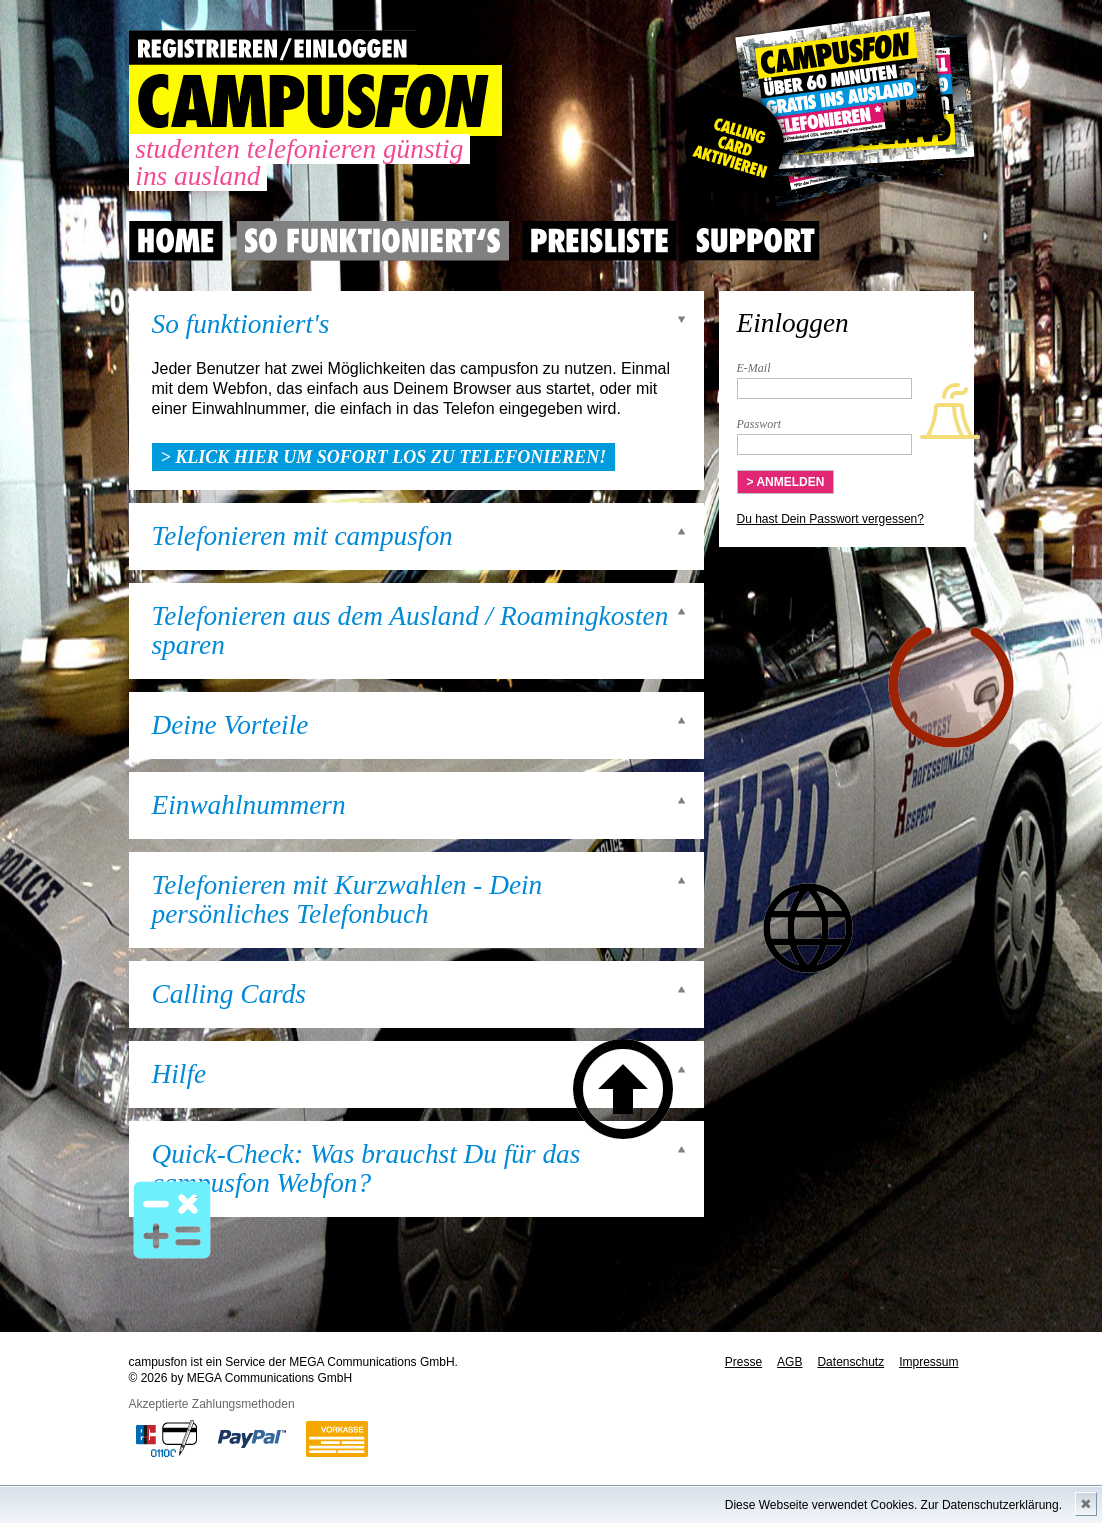 The image size is (1102, 1523). I want to click on open calculator or math tools, so click(172, 1220).